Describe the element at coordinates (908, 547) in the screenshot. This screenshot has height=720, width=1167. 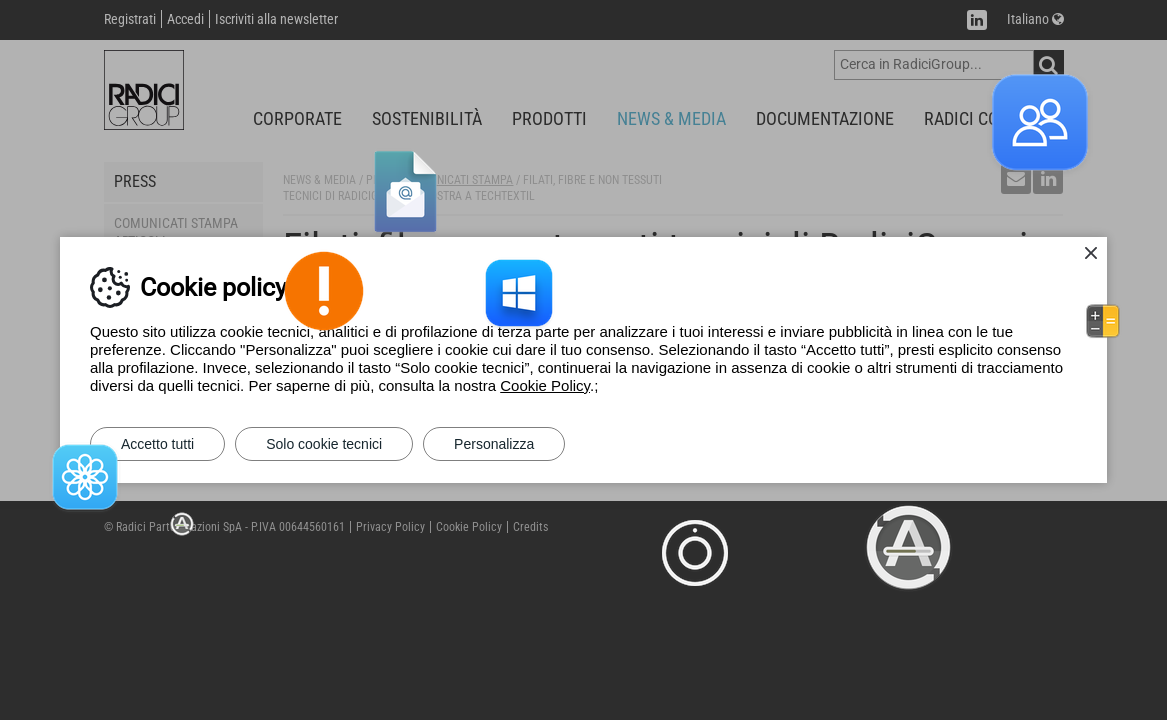
I see `open the software updater application` at that location.